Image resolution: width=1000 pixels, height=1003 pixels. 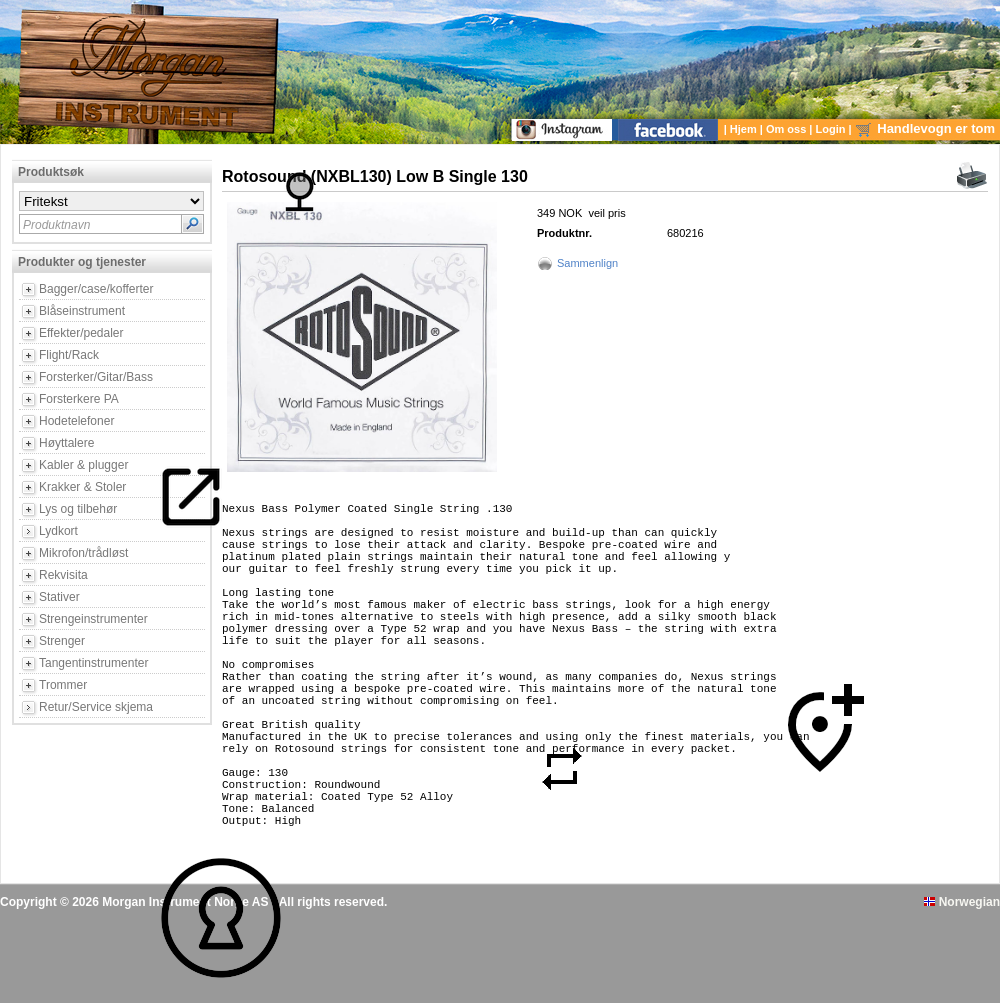 What do you see at coordinates (221, 918) in the screenshot?
I see `access security or privacy settings` at bounding box center [221, 918].